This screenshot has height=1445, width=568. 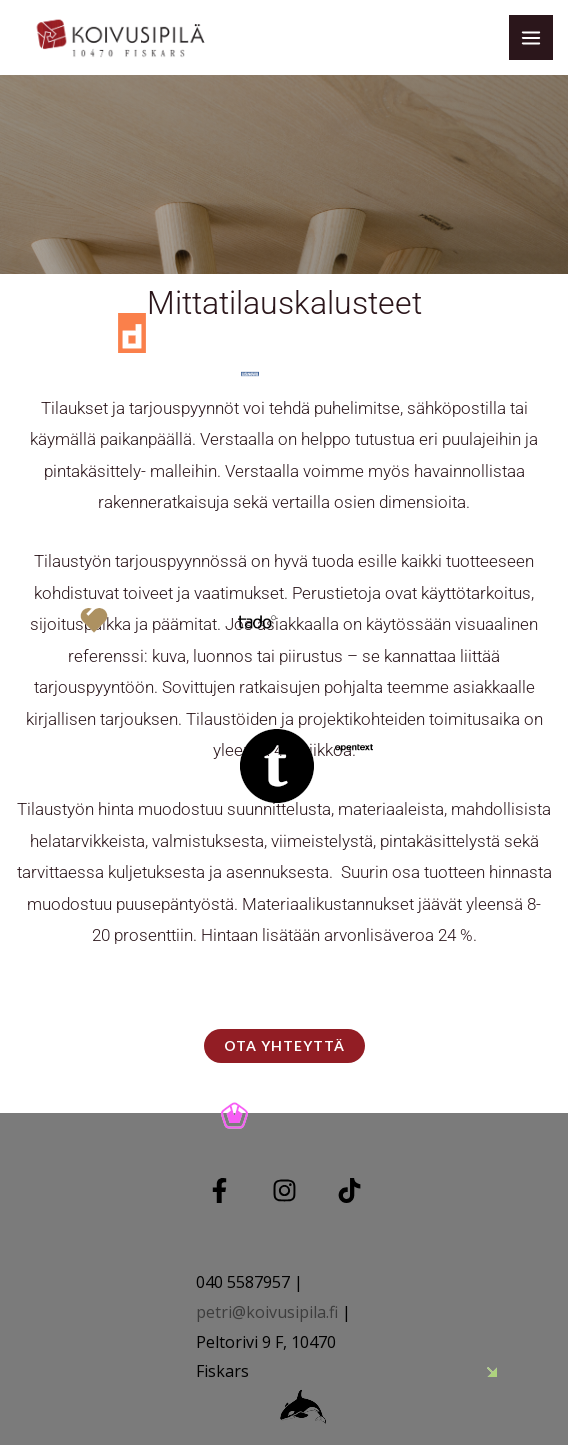 I want to click on apache hbase database platform logo, so click(x=303, y=1407).